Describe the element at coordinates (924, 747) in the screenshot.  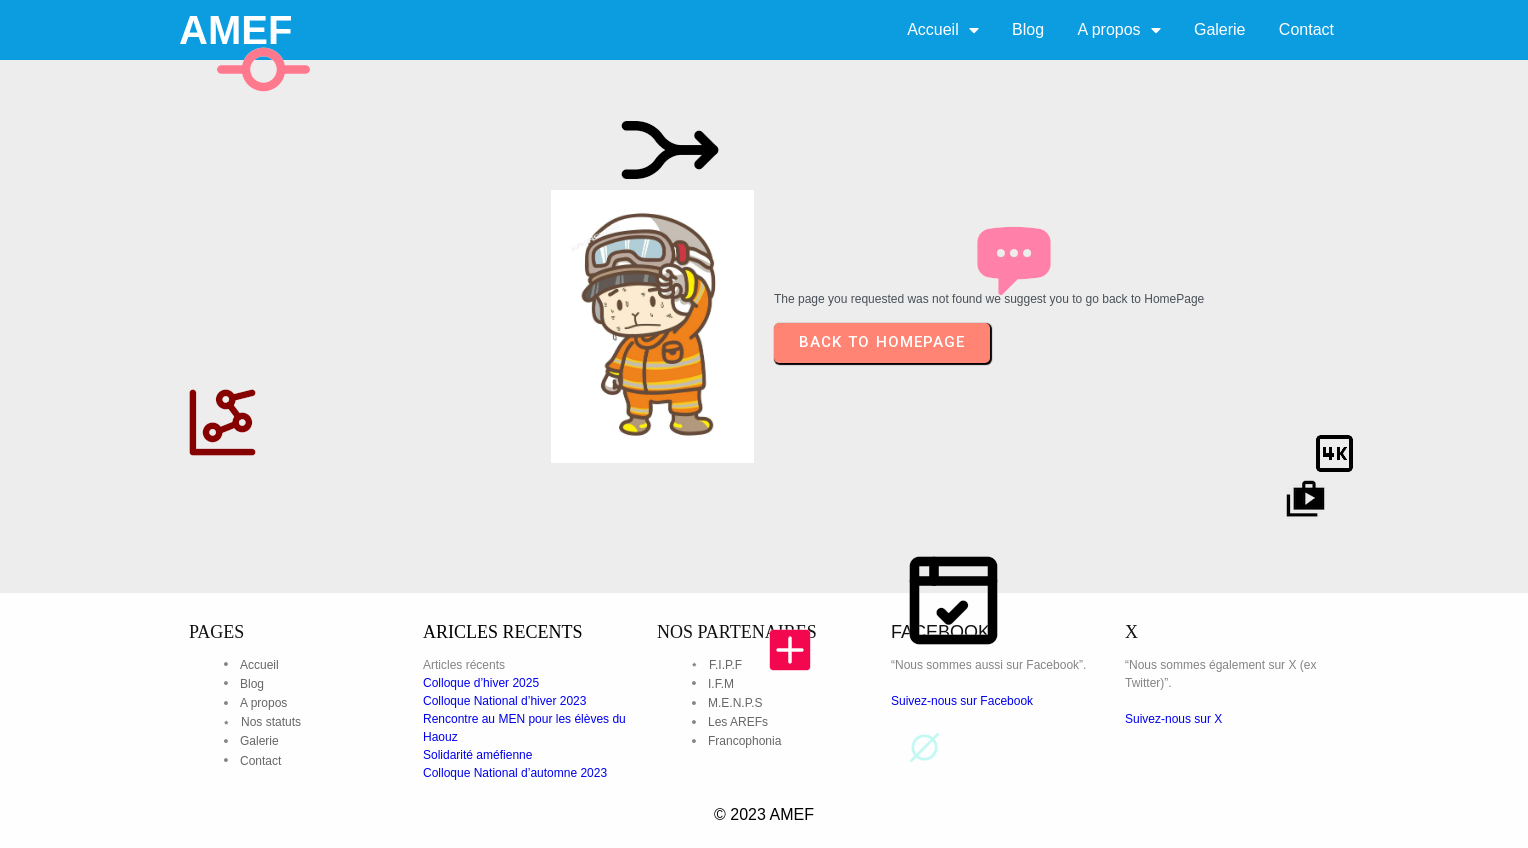
I see `calculate average value` at that location.